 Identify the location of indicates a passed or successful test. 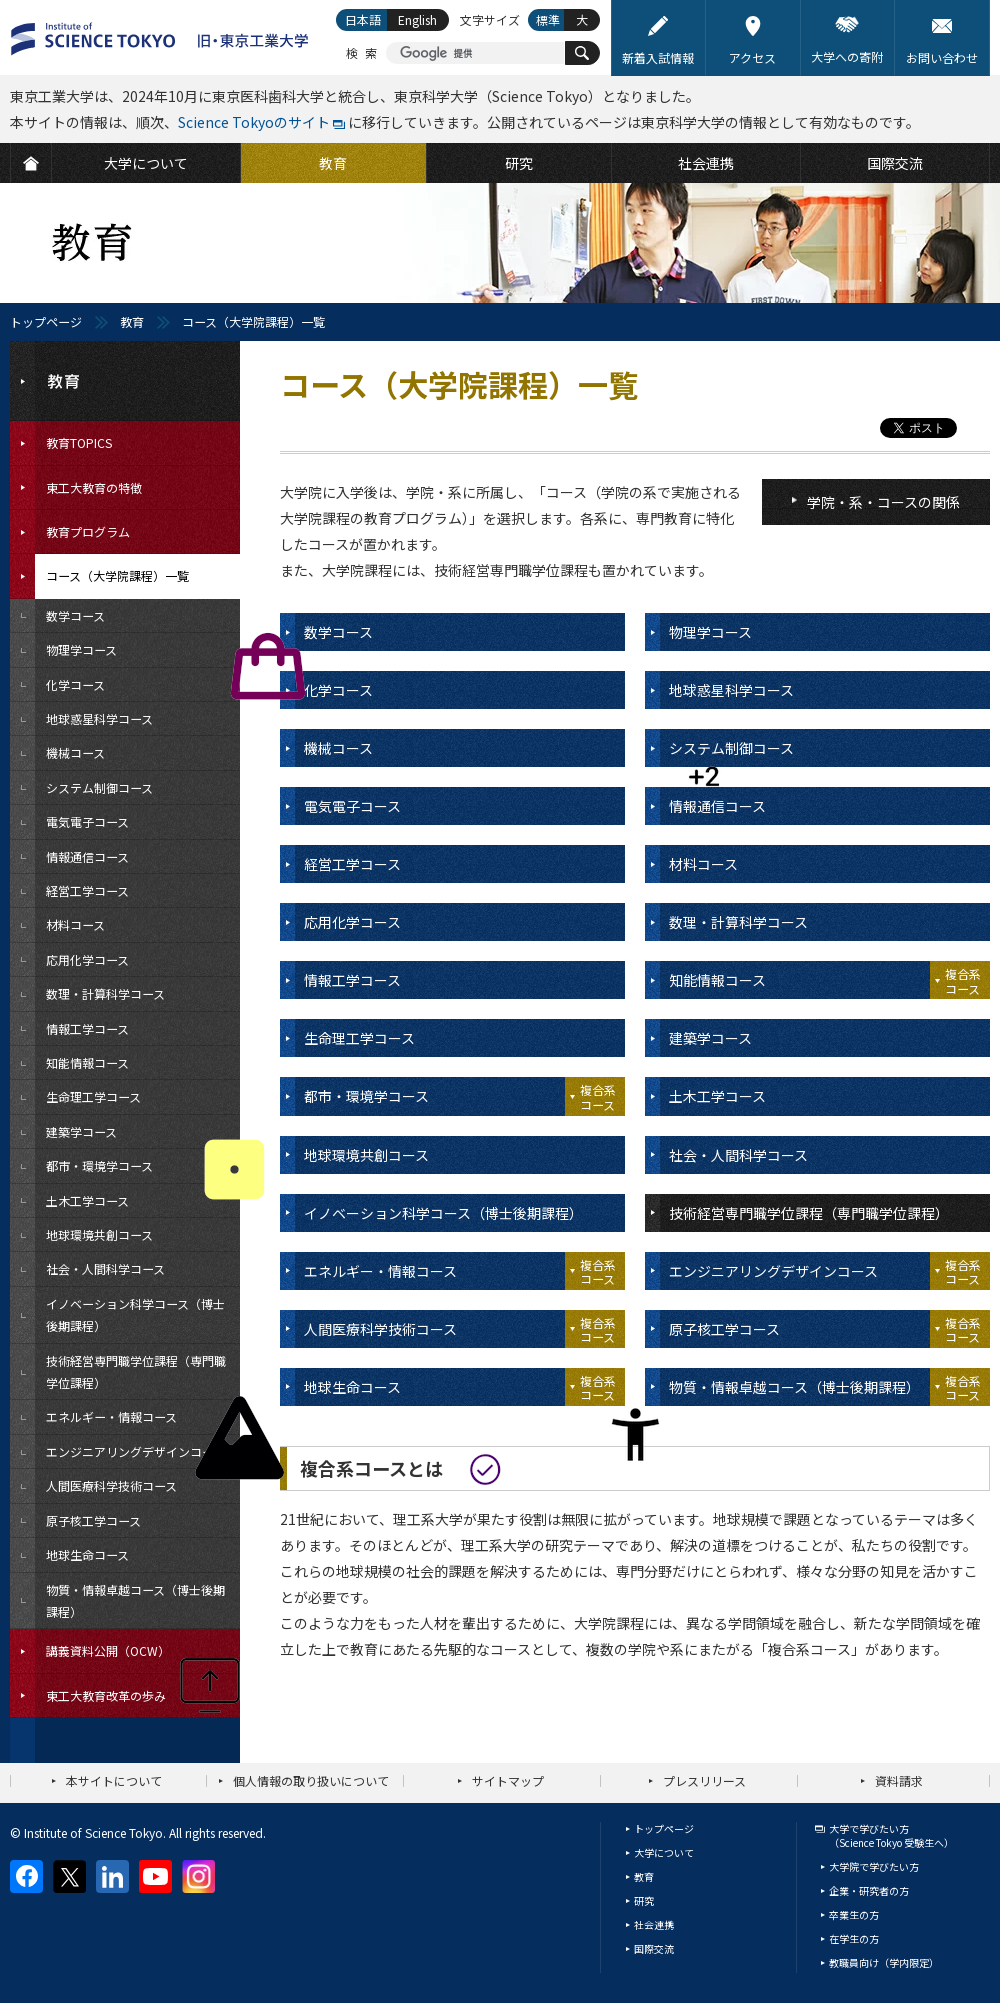
(485, 1469).